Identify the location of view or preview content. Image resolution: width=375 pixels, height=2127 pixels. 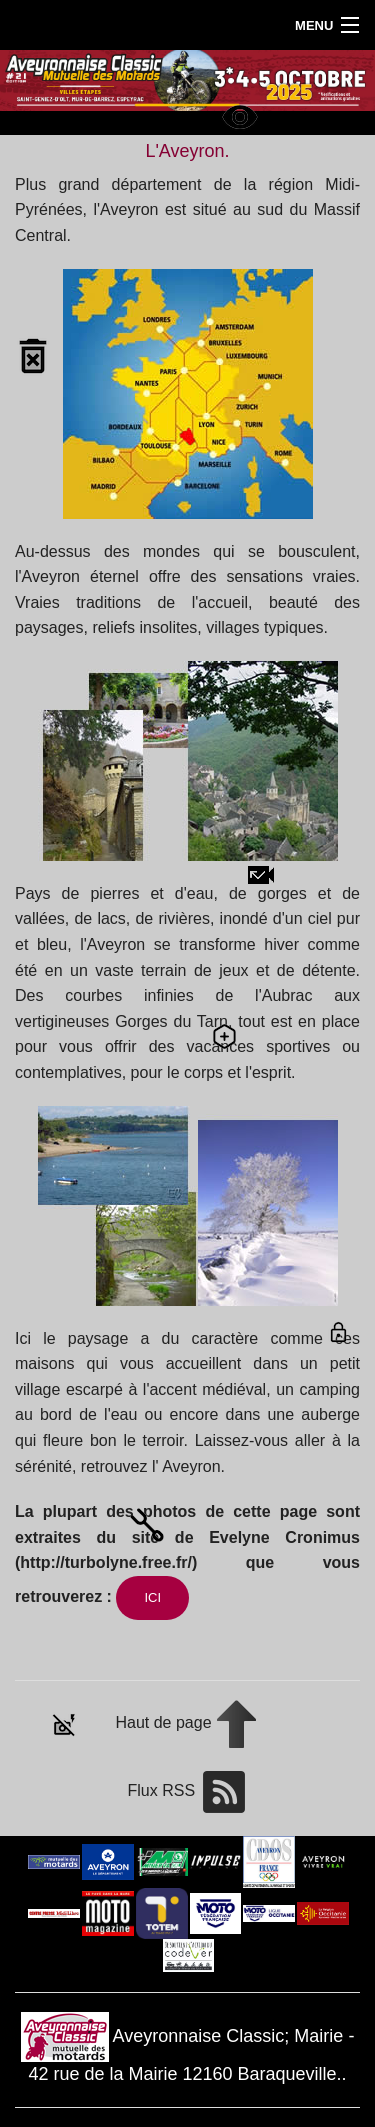
(240, 117).